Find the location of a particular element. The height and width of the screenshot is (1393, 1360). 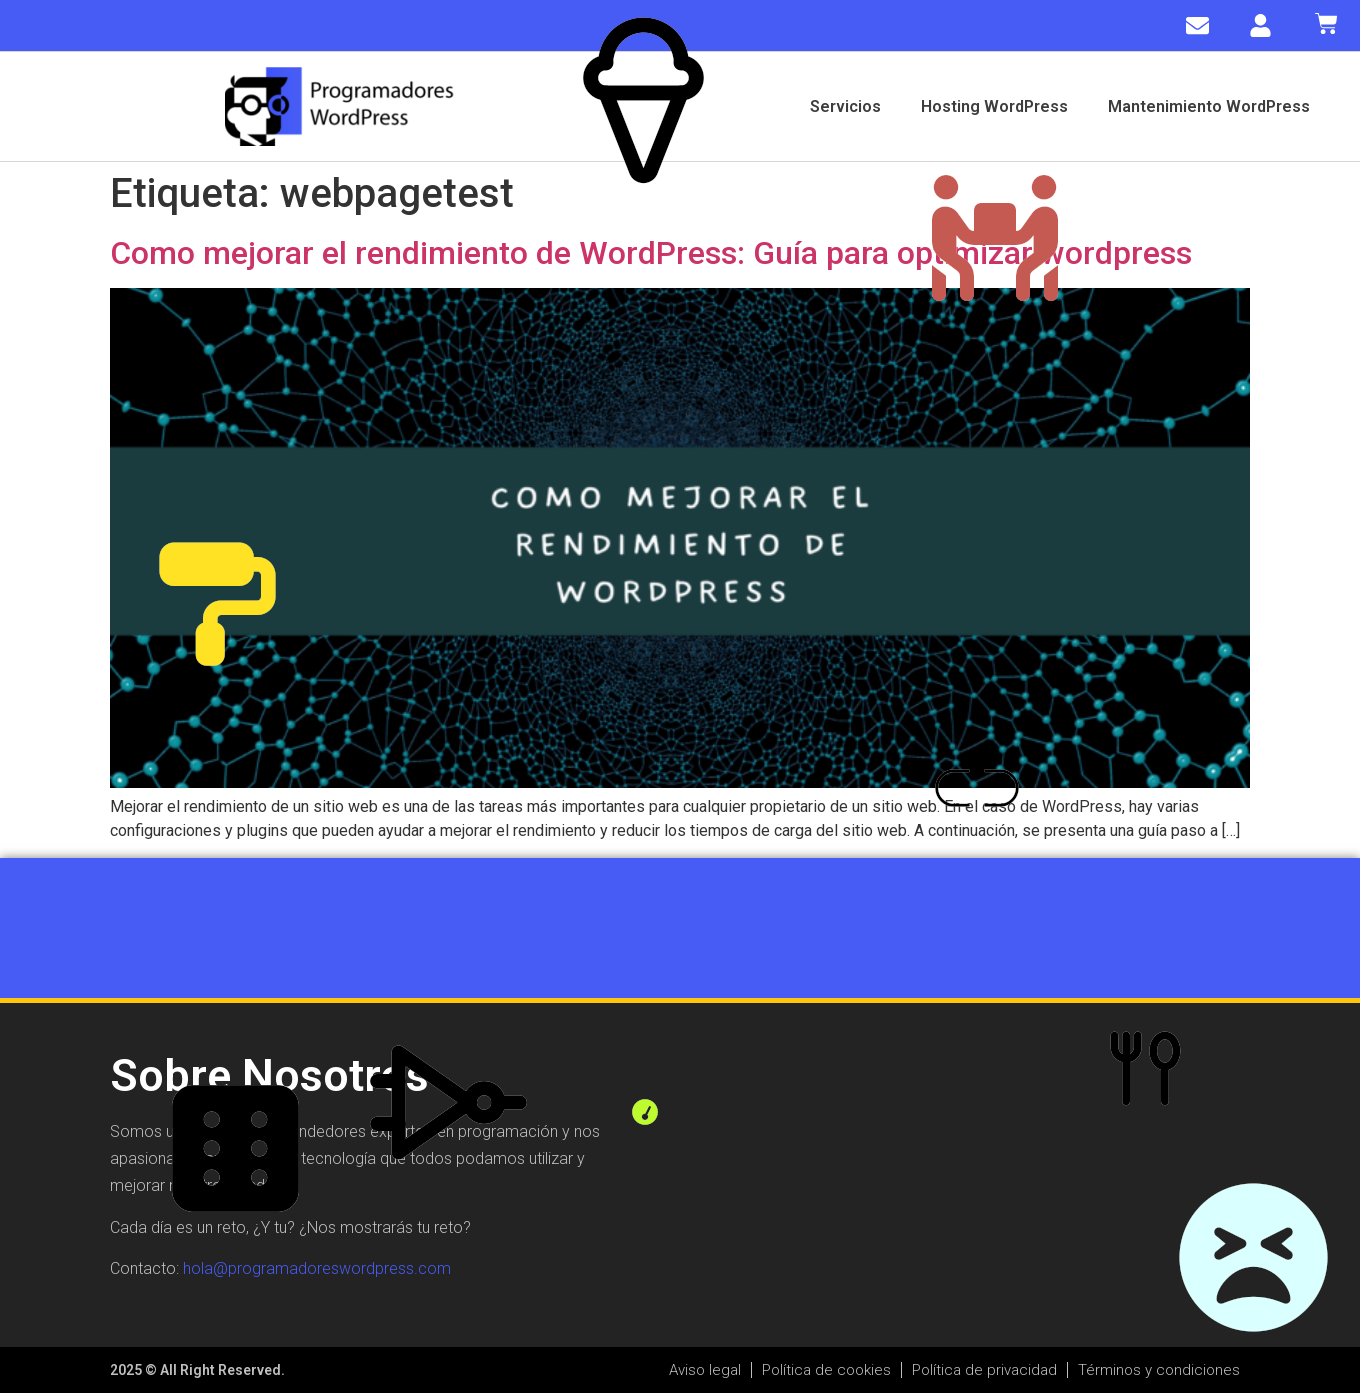

view system performance or speed metrics is located at coordinates (645, 1112).